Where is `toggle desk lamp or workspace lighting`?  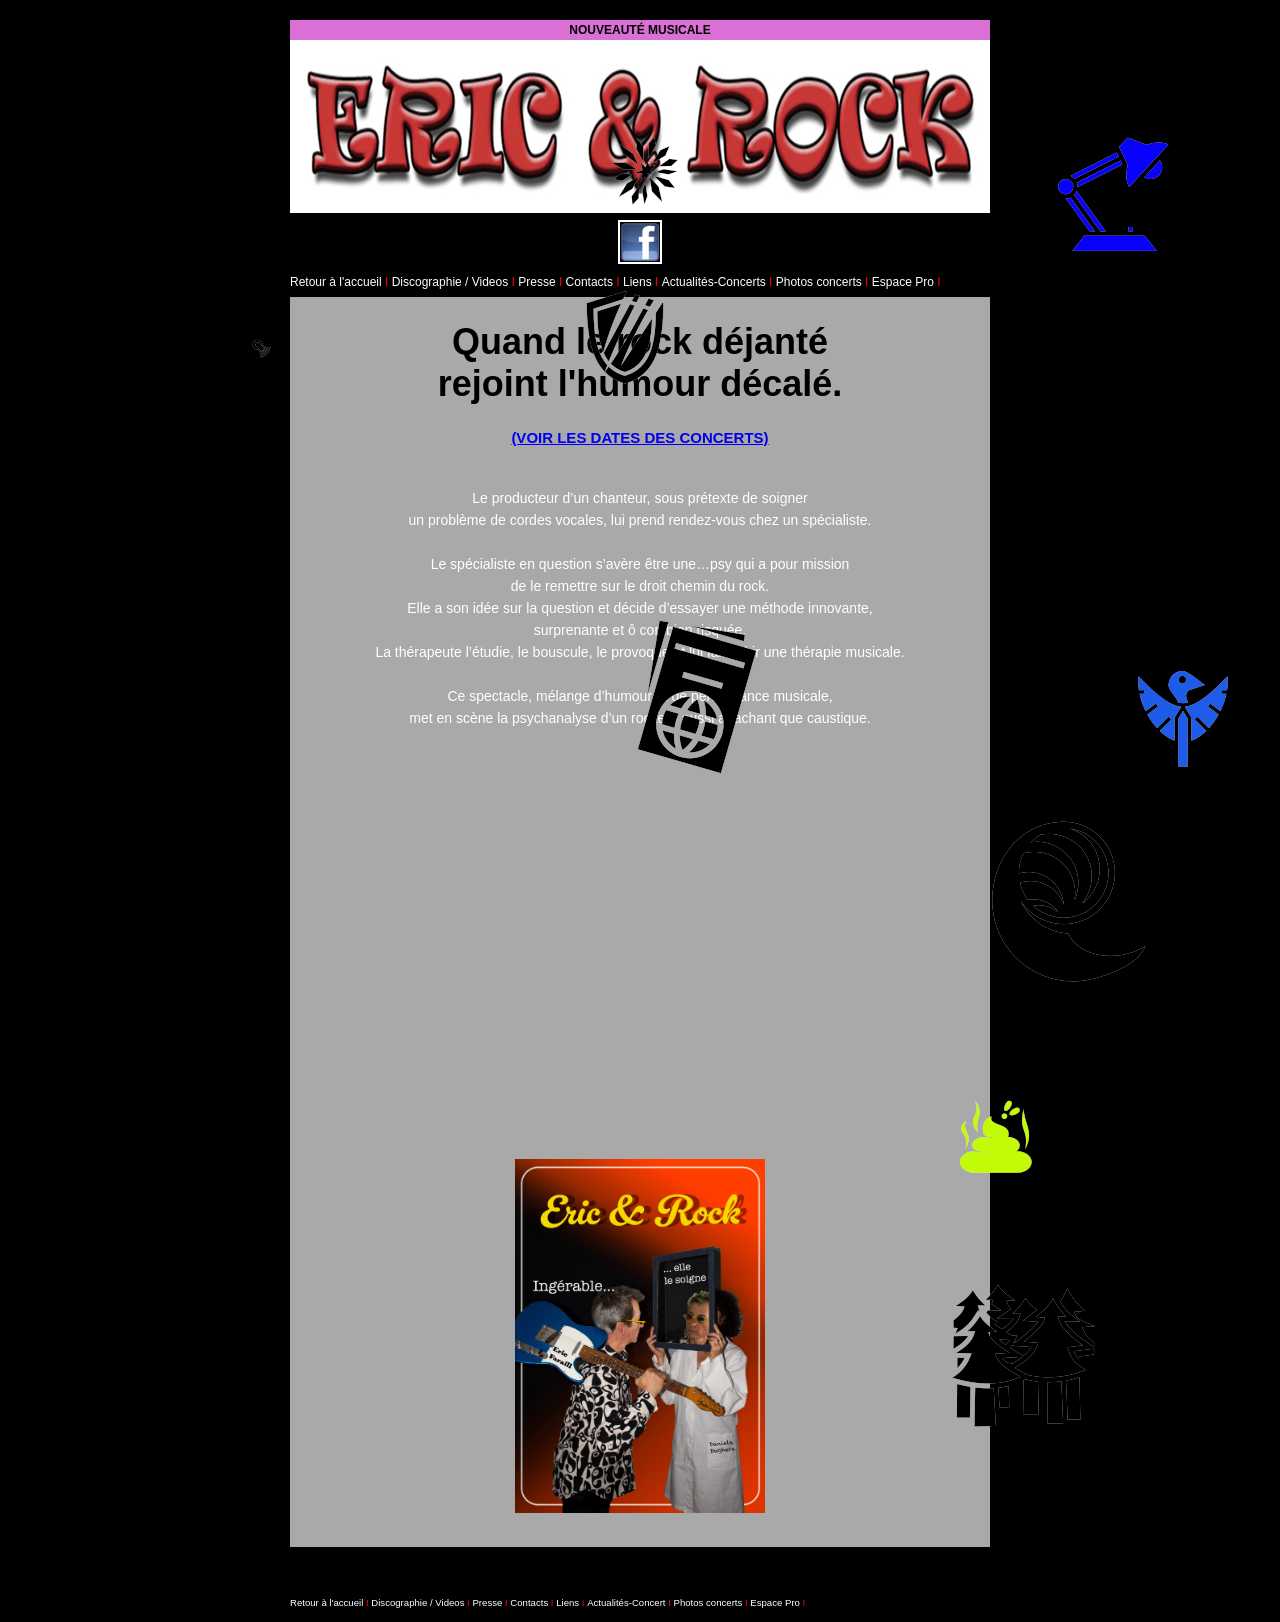
toggle desk lamp or workspace lighting is located at coordinates (1114, 194).